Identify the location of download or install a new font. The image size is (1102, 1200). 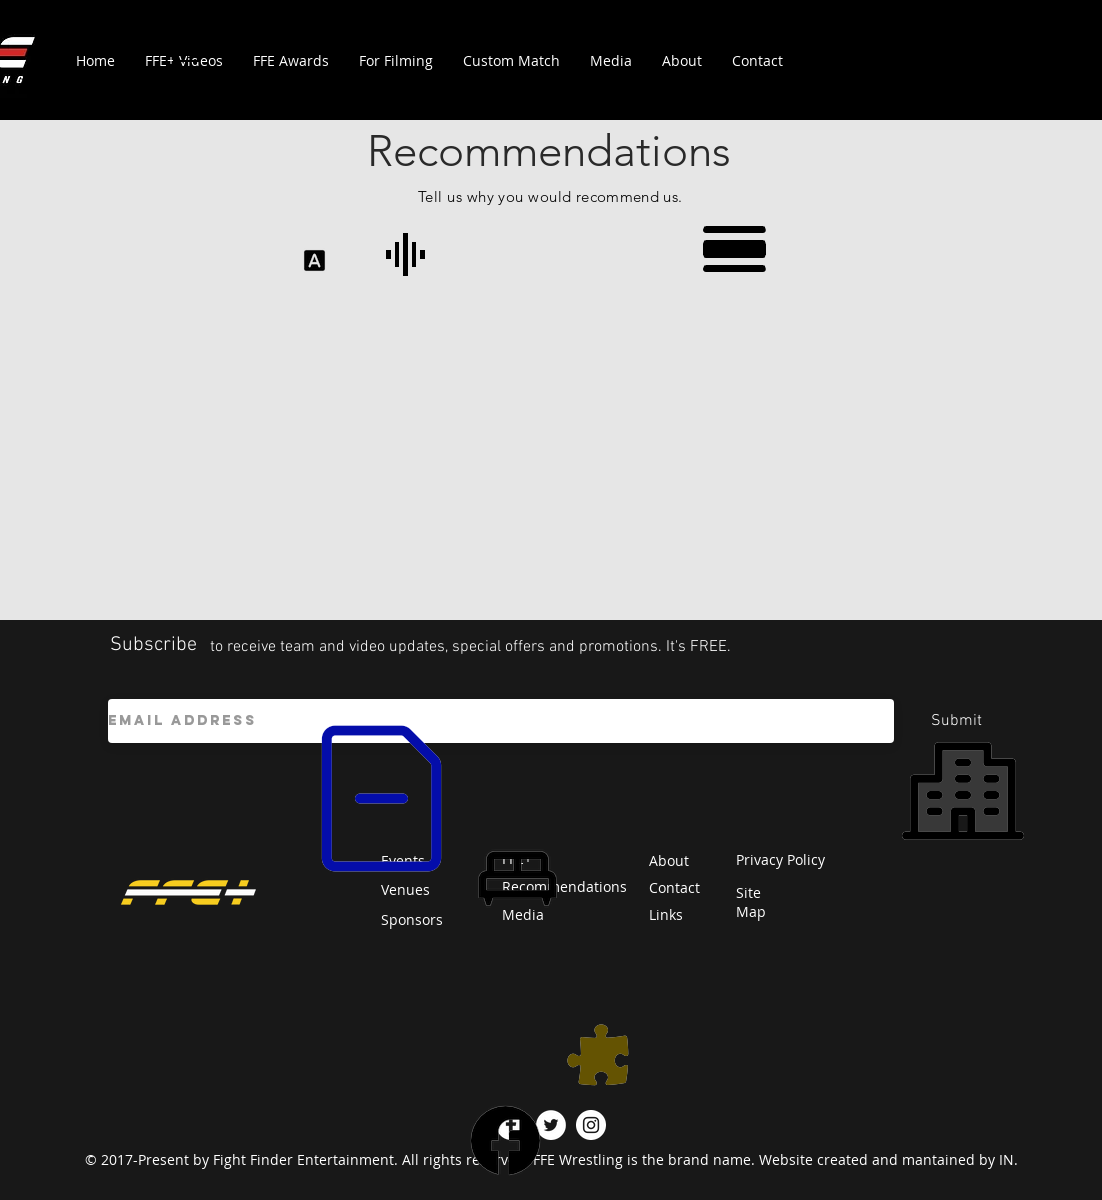
(314, 260).